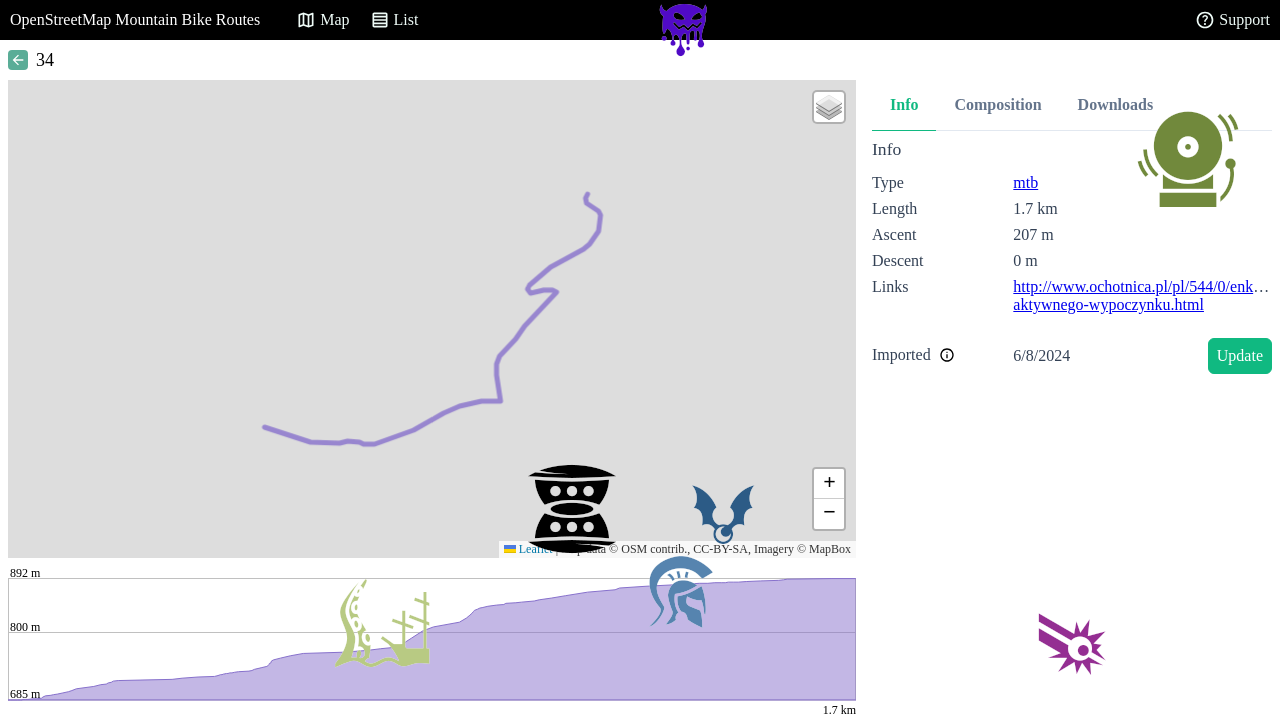 The image size is (1280, 720). I want to click on a demon or monster enemy character type, so click(683, 30).